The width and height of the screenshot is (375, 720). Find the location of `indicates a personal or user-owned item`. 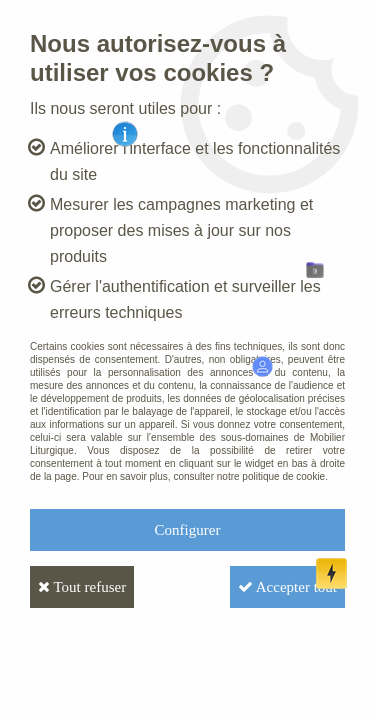

indicates a personal or user-owned item is located at coordinates (262, 366).